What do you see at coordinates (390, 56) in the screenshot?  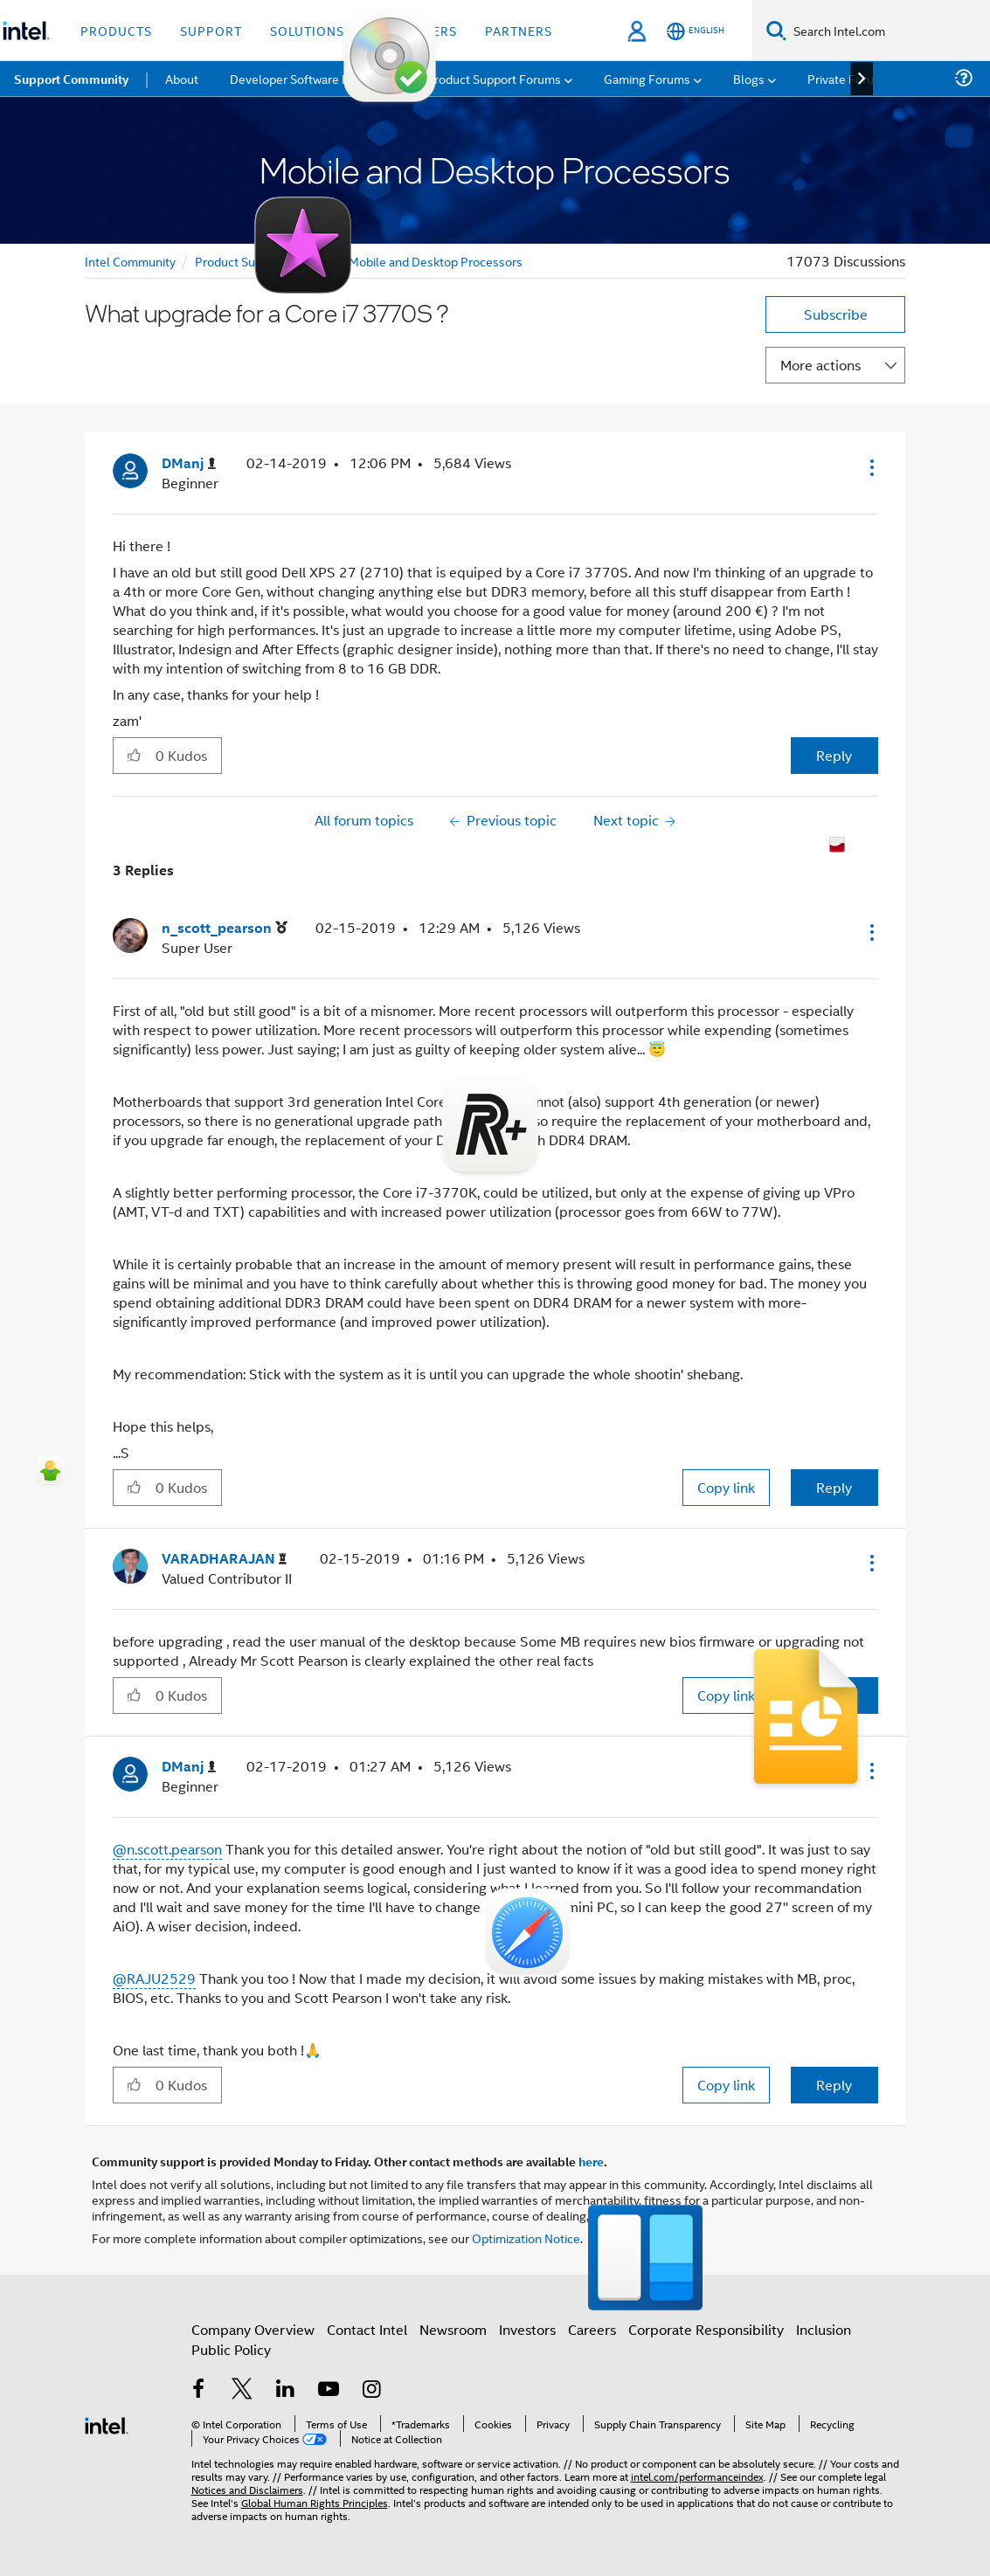 I see `optical drive verified and ready` at bounding box center [390, 56].